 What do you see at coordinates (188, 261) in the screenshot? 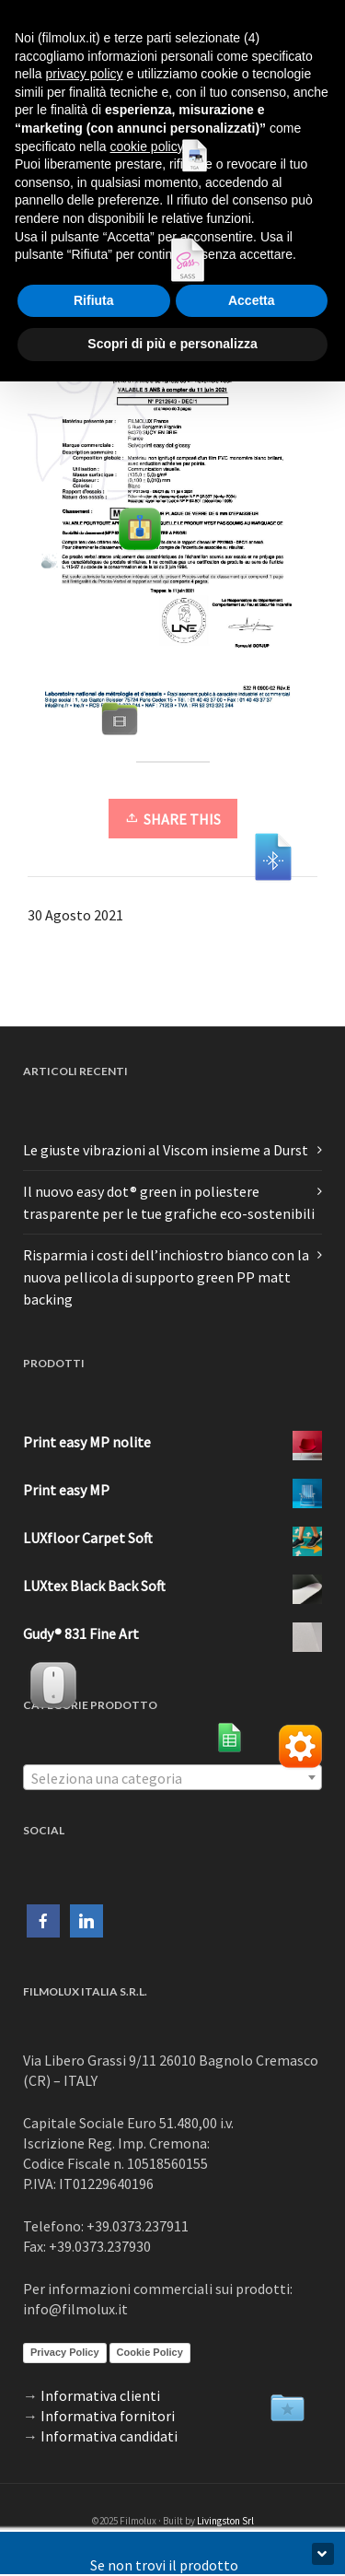
I see `sass stylesheet file` at bounding box center [188, 261].